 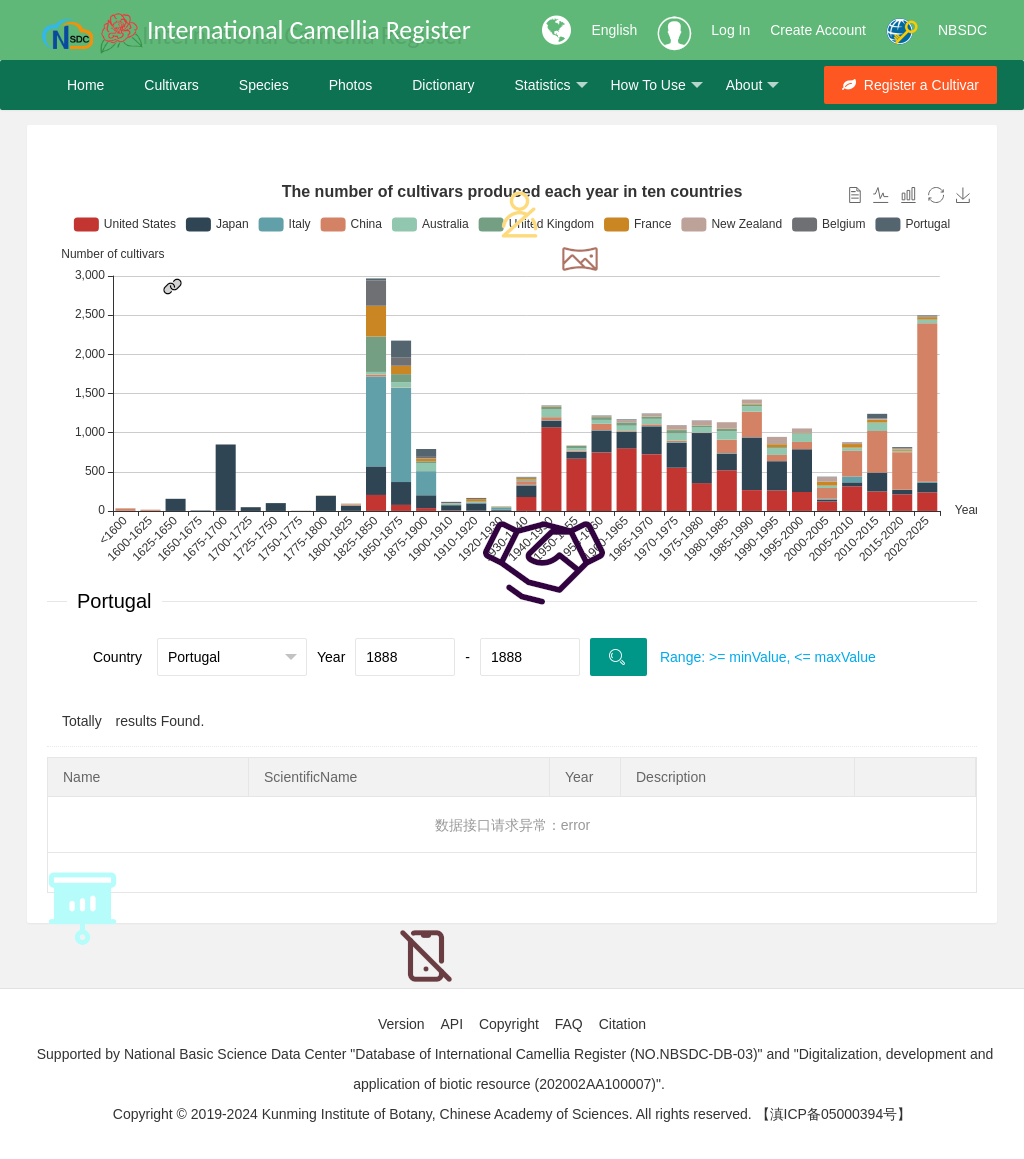 What do you see at coordinates (544, 559) in the screenshot?
I see `initiate a partnership or collaboration` at bounding box center [544, 559].